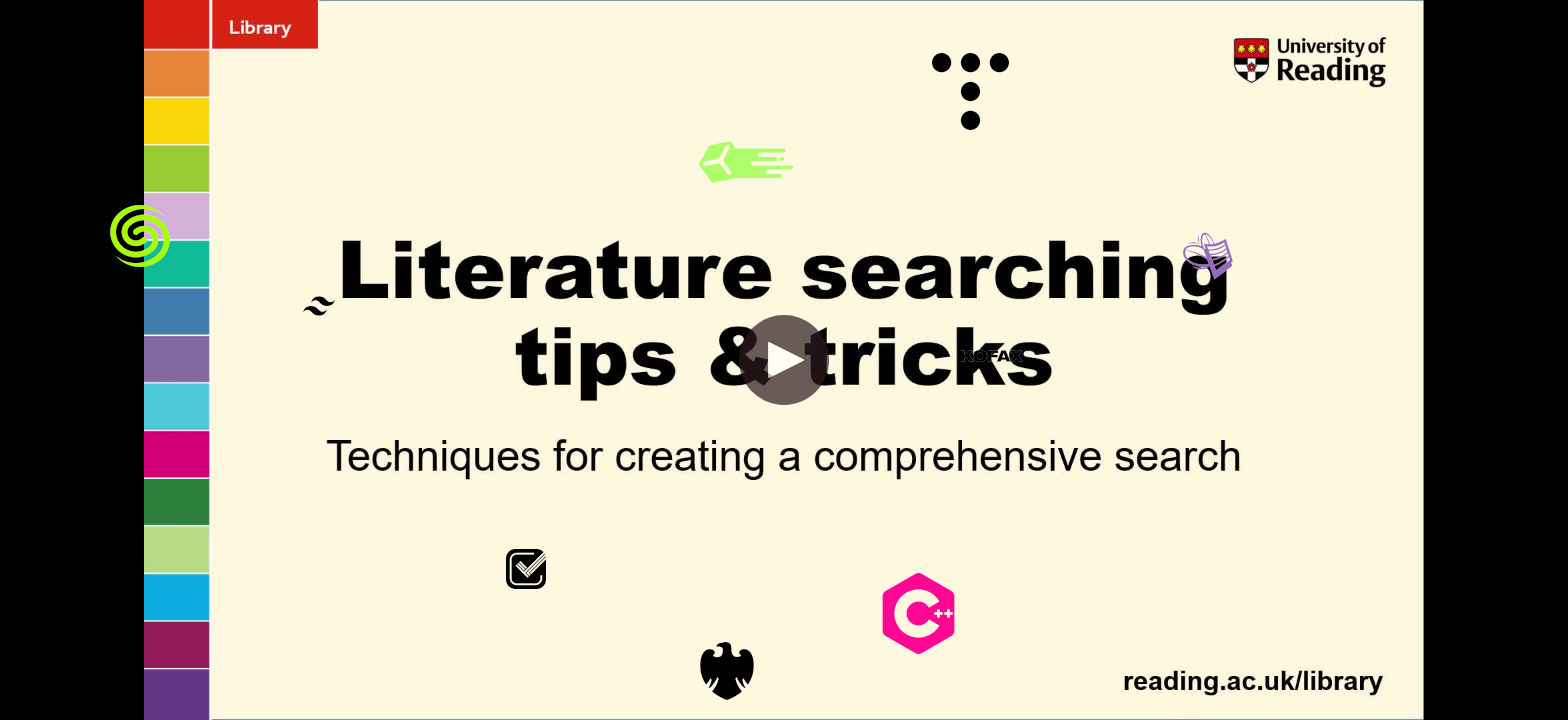  Describe the element at coordinates (918, 613) in the screenshot. I see `indicates C++ programming language` at that location.